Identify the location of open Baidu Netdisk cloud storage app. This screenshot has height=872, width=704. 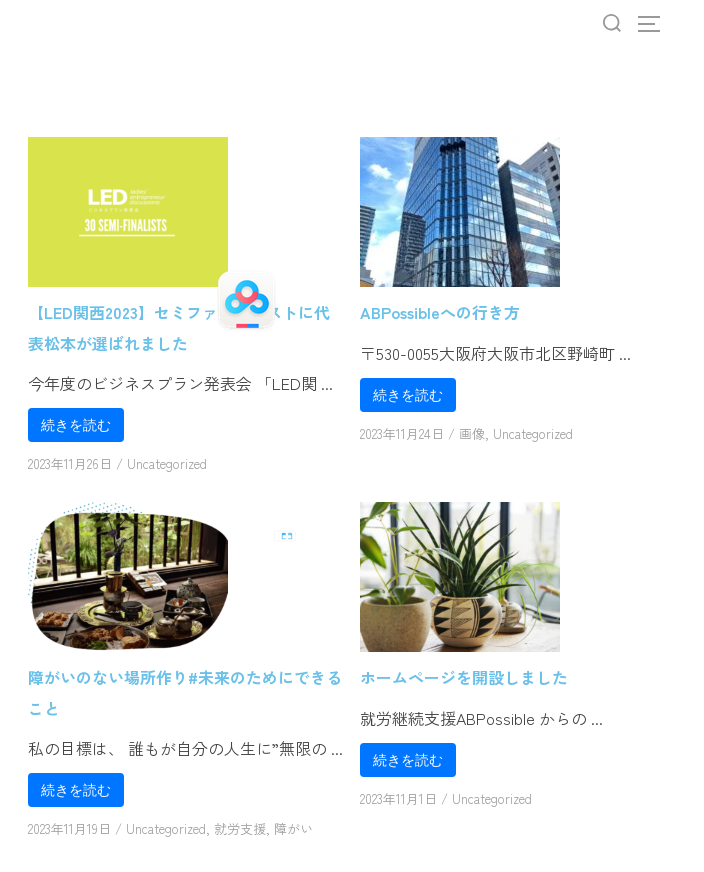
(246, 299).